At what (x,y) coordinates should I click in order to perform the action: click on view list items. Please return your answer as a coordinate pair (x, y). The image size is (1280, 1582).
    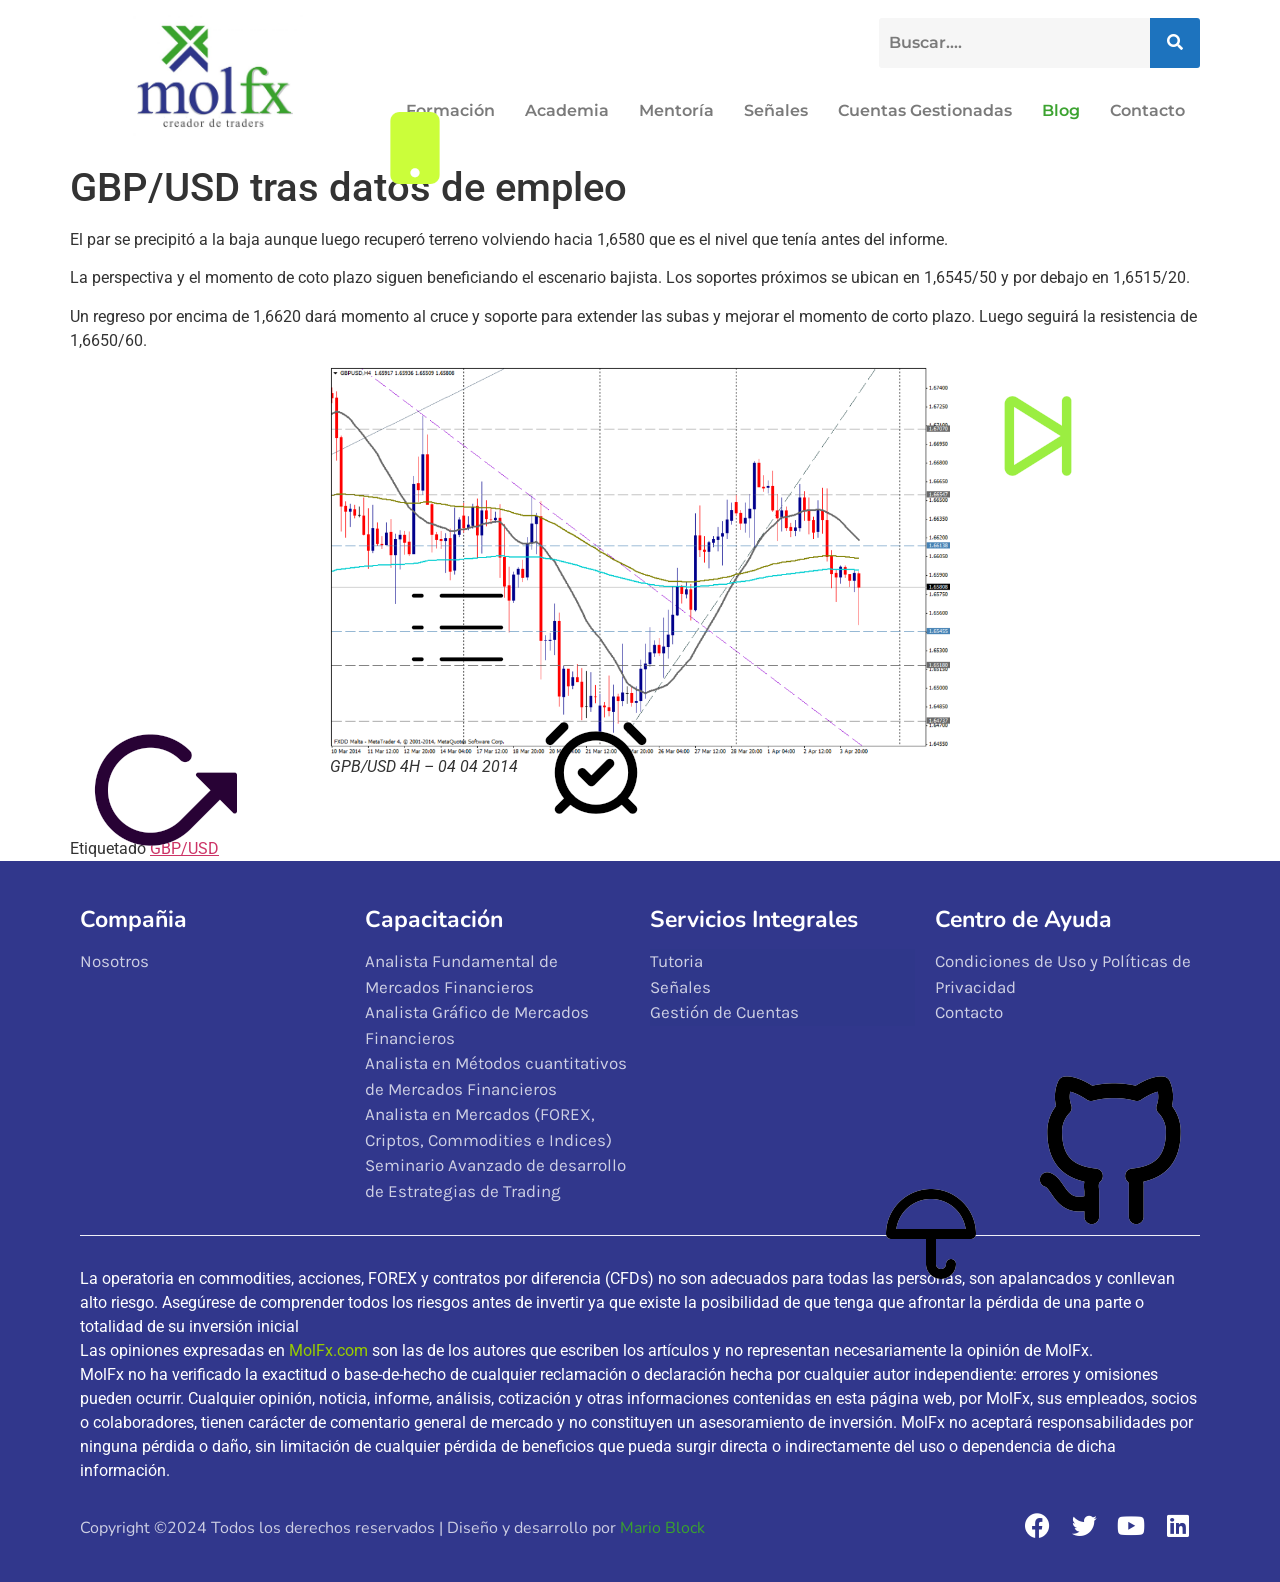
    Looking at the image, I should click on (457, 627).